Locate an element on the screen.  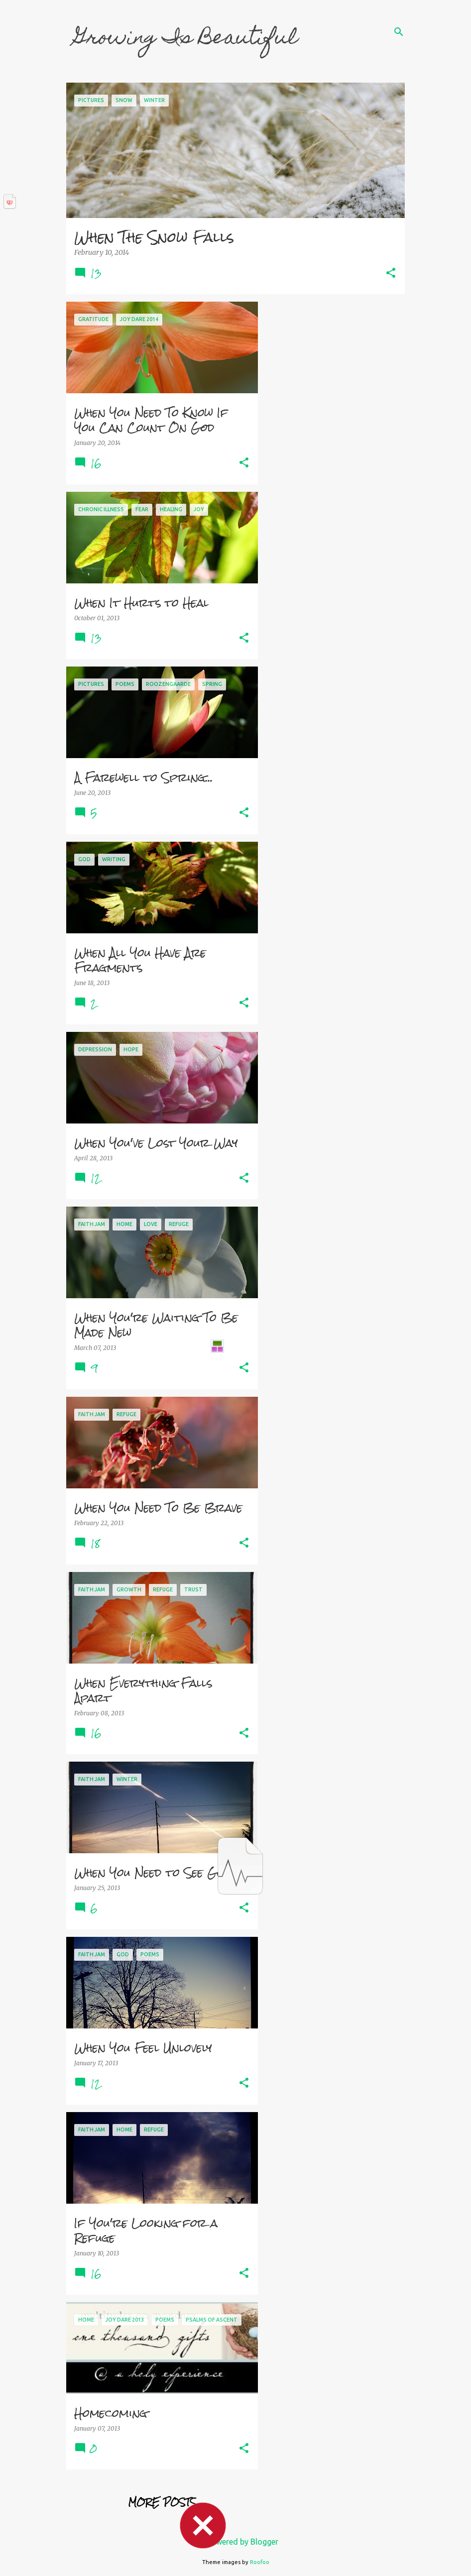
a ruby programming language source file is located at coordinates (9, 201).